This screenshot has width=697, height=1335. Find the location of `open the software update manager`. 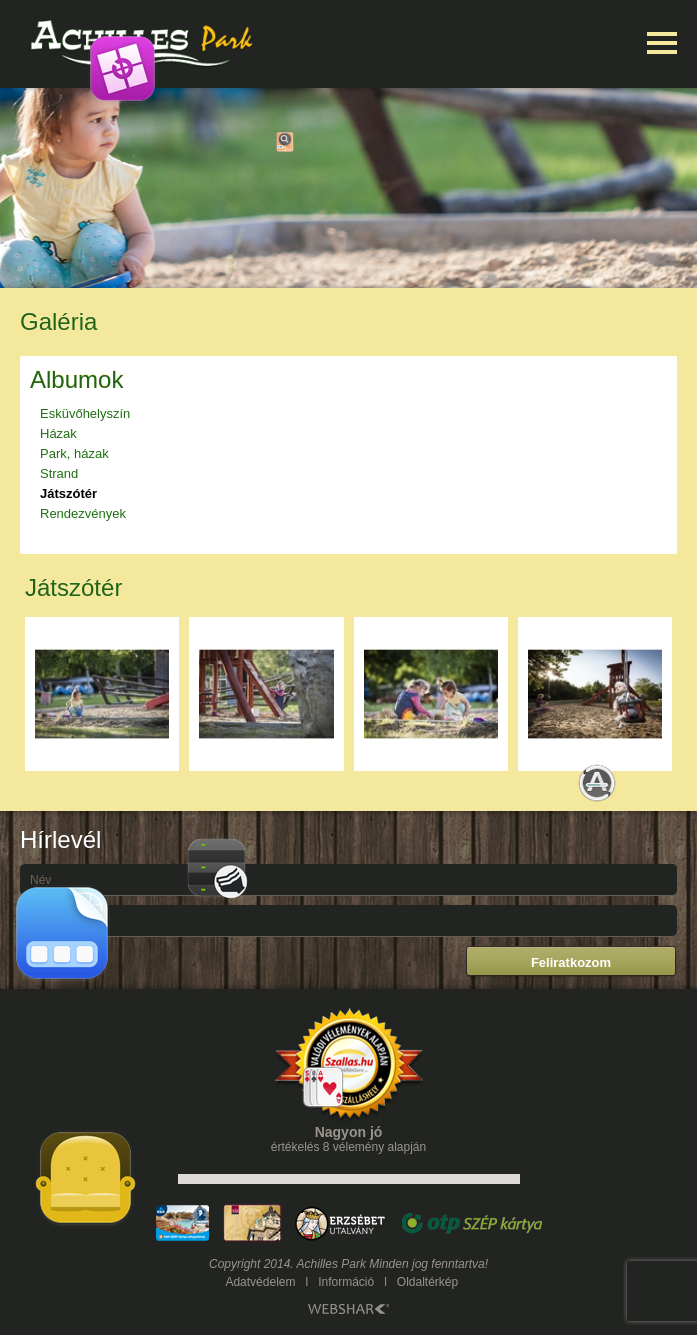

open the software update manager is located at coordinates (597, 783).